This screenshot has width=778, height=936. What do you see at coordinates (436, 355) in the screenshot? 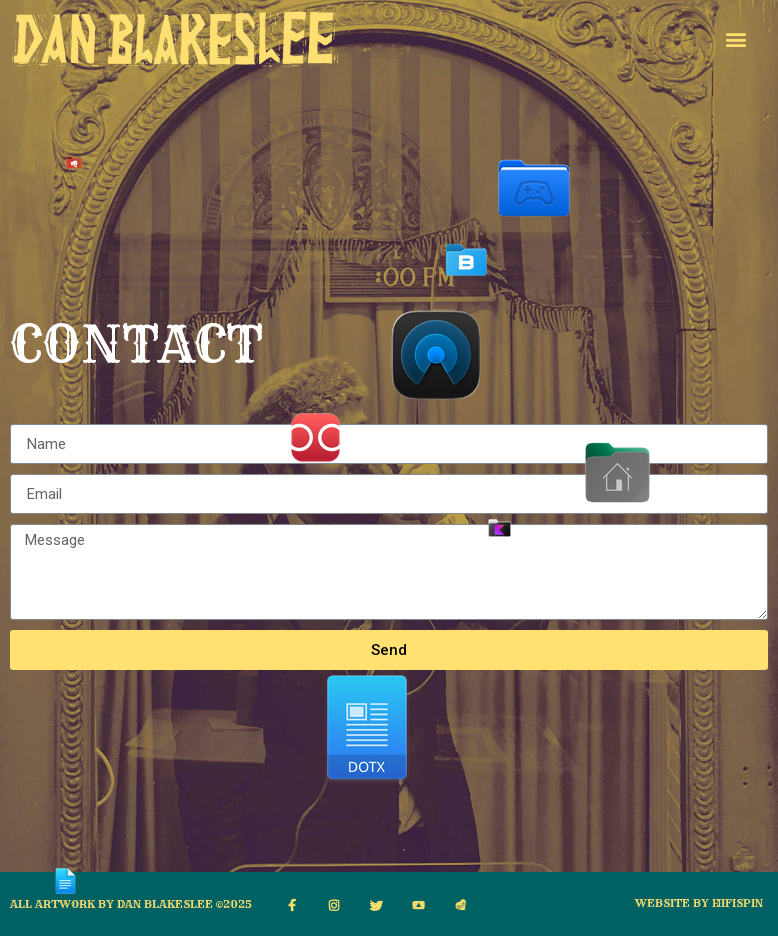
I see `open airdrop to share files wirelessly` at bounding box center [436, 355].